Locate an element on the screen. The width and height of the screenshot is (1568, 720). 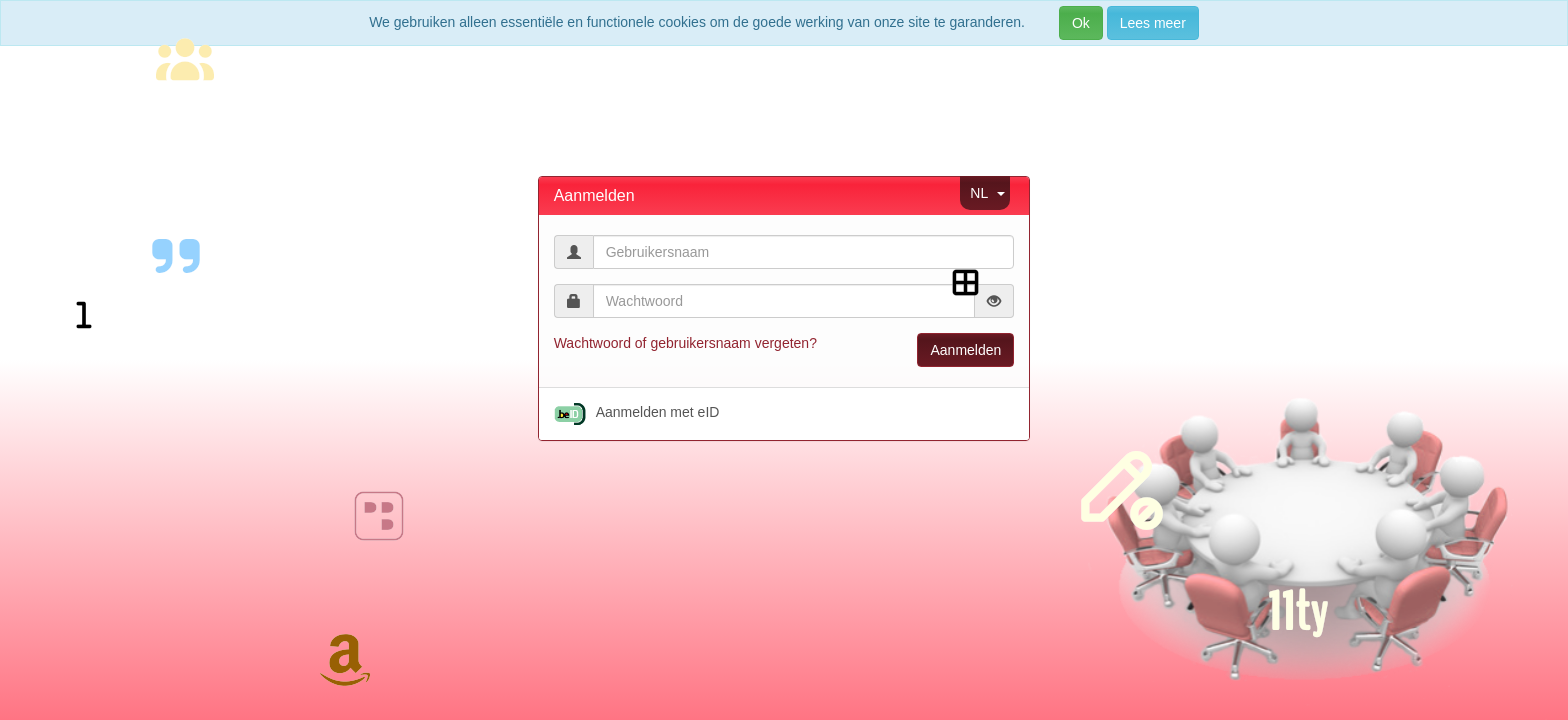
insert a block quote is located at coordinates (176, 256).